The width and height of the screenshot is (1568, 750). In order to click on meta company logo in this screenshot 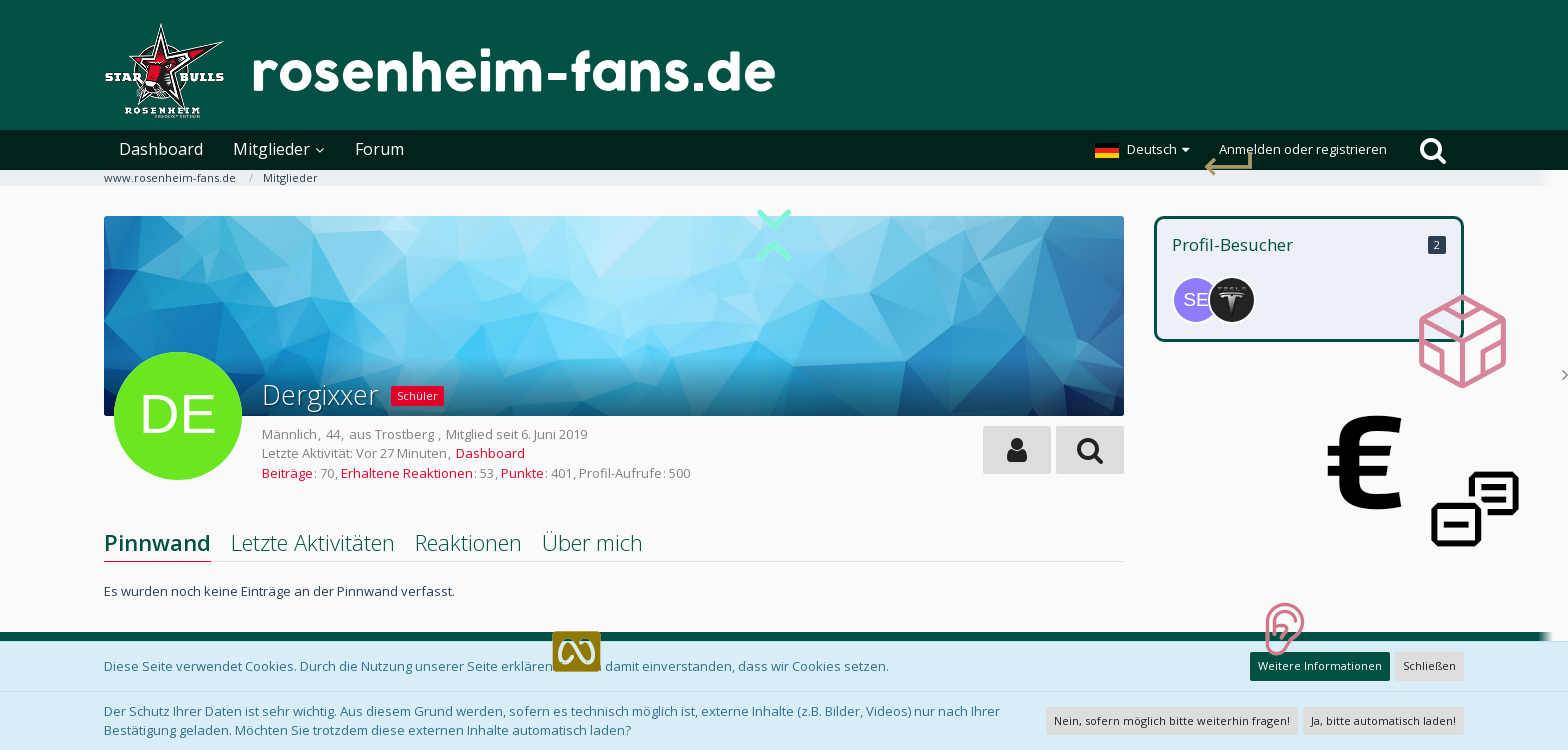, I will do `click(576, 651)`.